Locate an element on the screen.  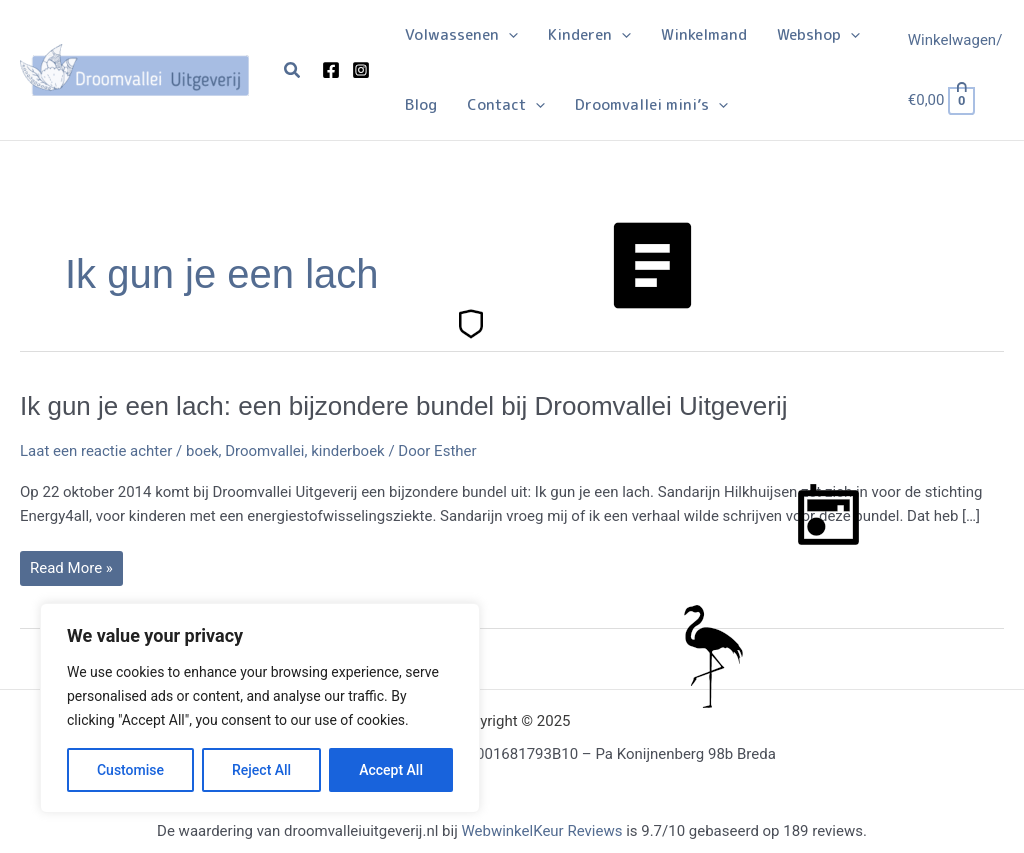
view document list or file directory is located at coordinates (652, 265).